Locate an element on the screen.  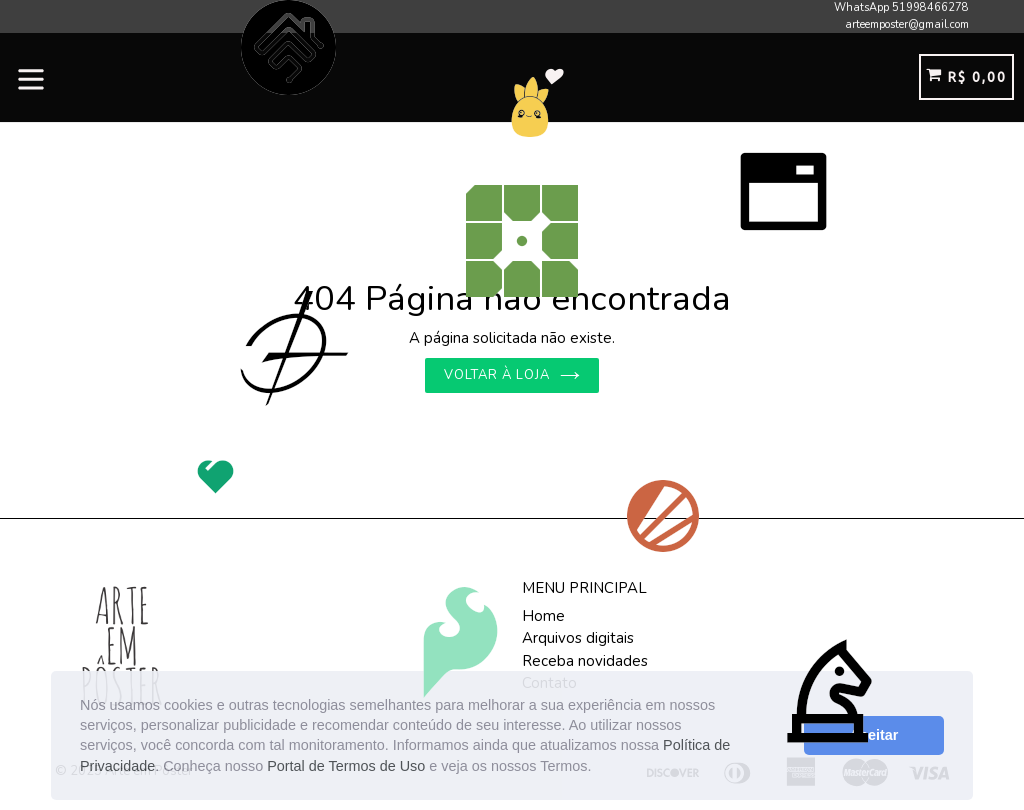
open homebridge app settings is located at coordinates (288, 47).